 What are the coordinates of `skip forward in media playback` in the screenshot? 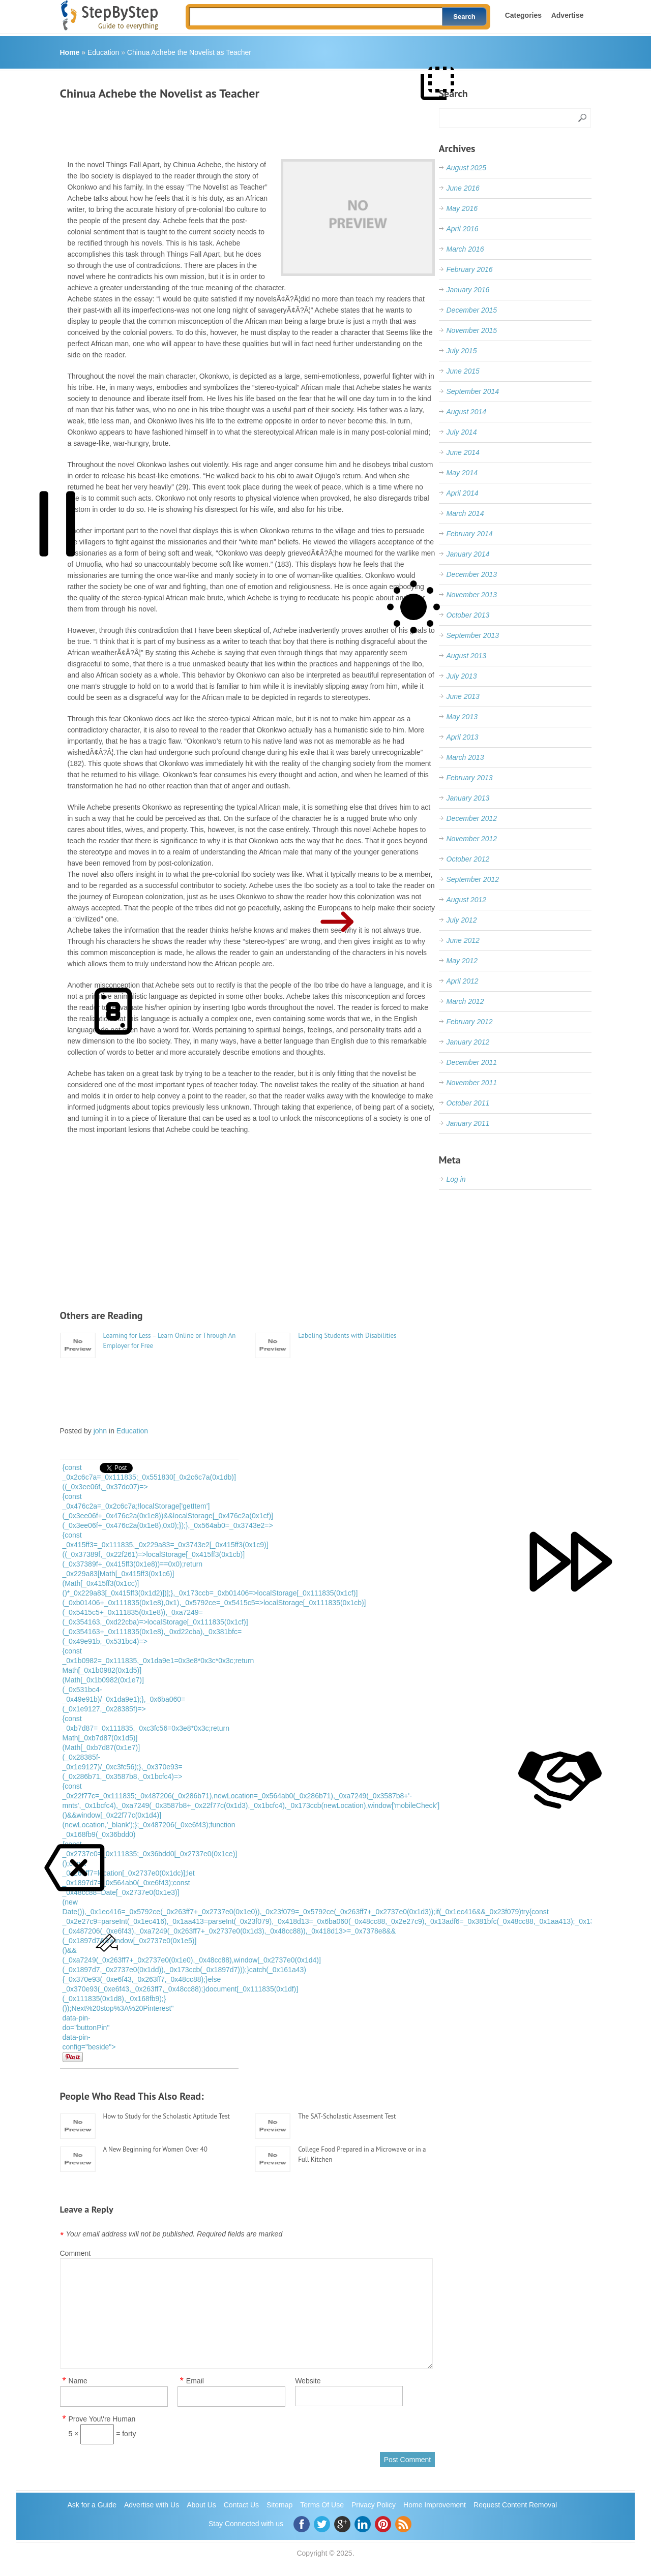 It's located at (571, 1561).